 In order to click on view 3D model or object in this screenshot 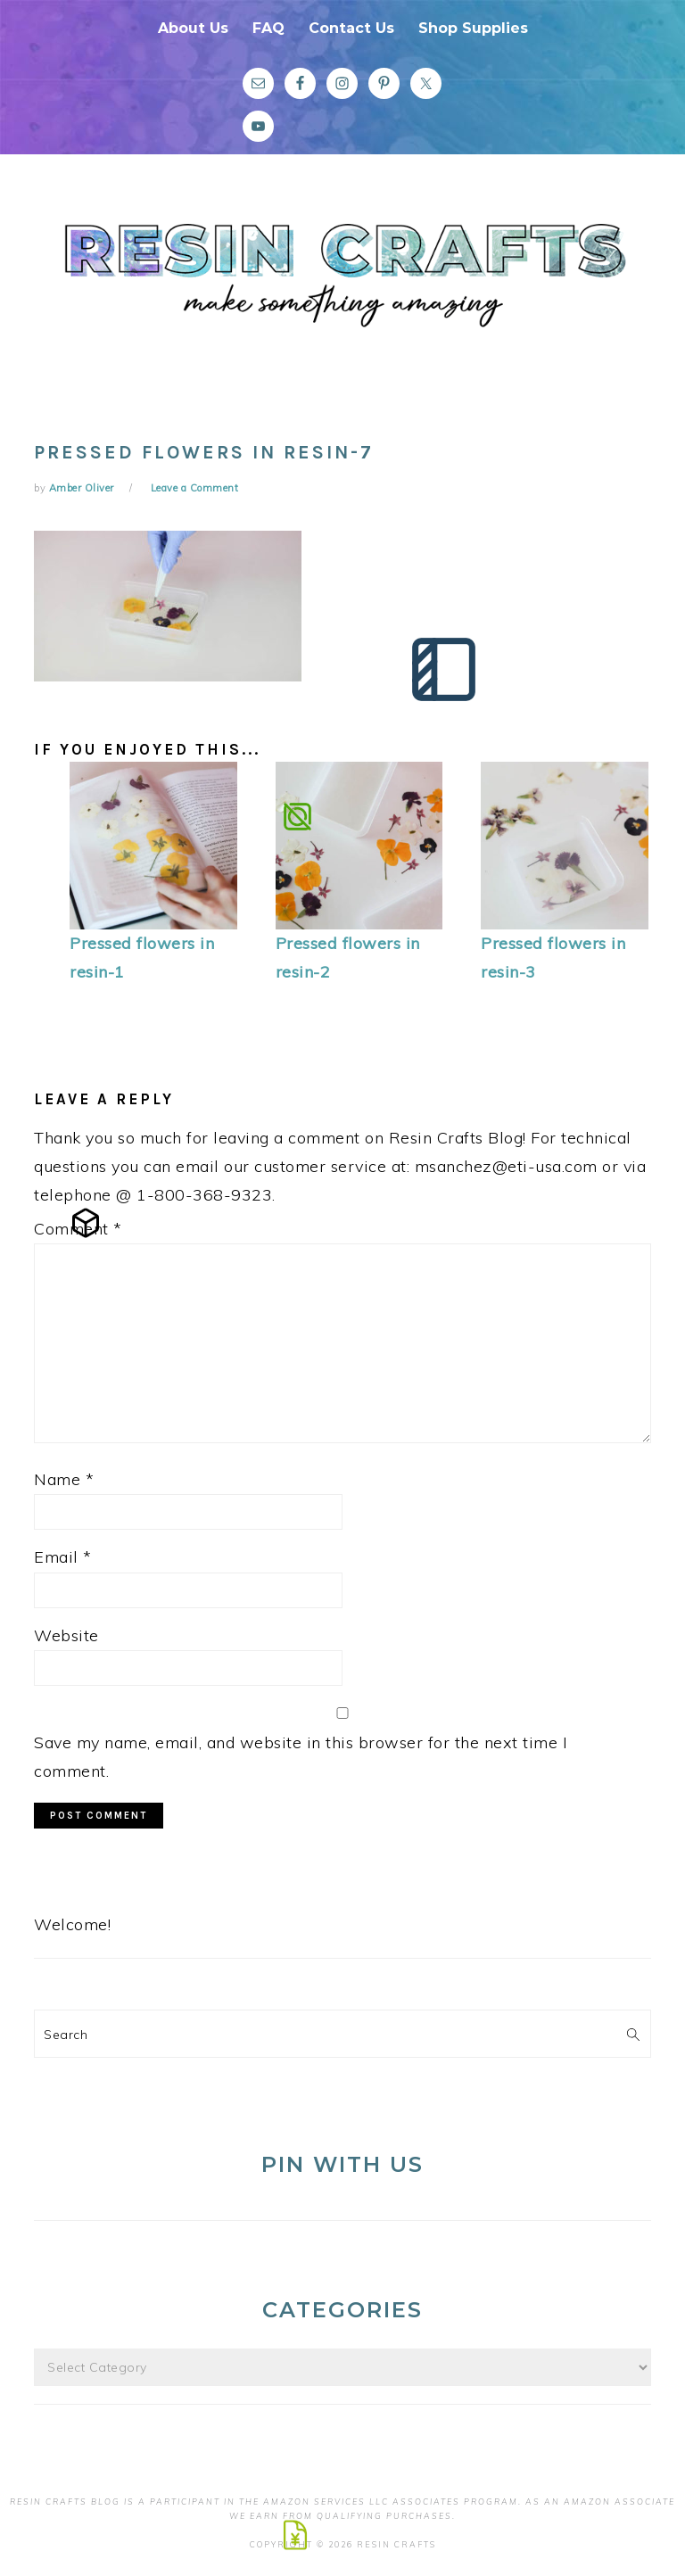, I will do `click(86, 1223)`.